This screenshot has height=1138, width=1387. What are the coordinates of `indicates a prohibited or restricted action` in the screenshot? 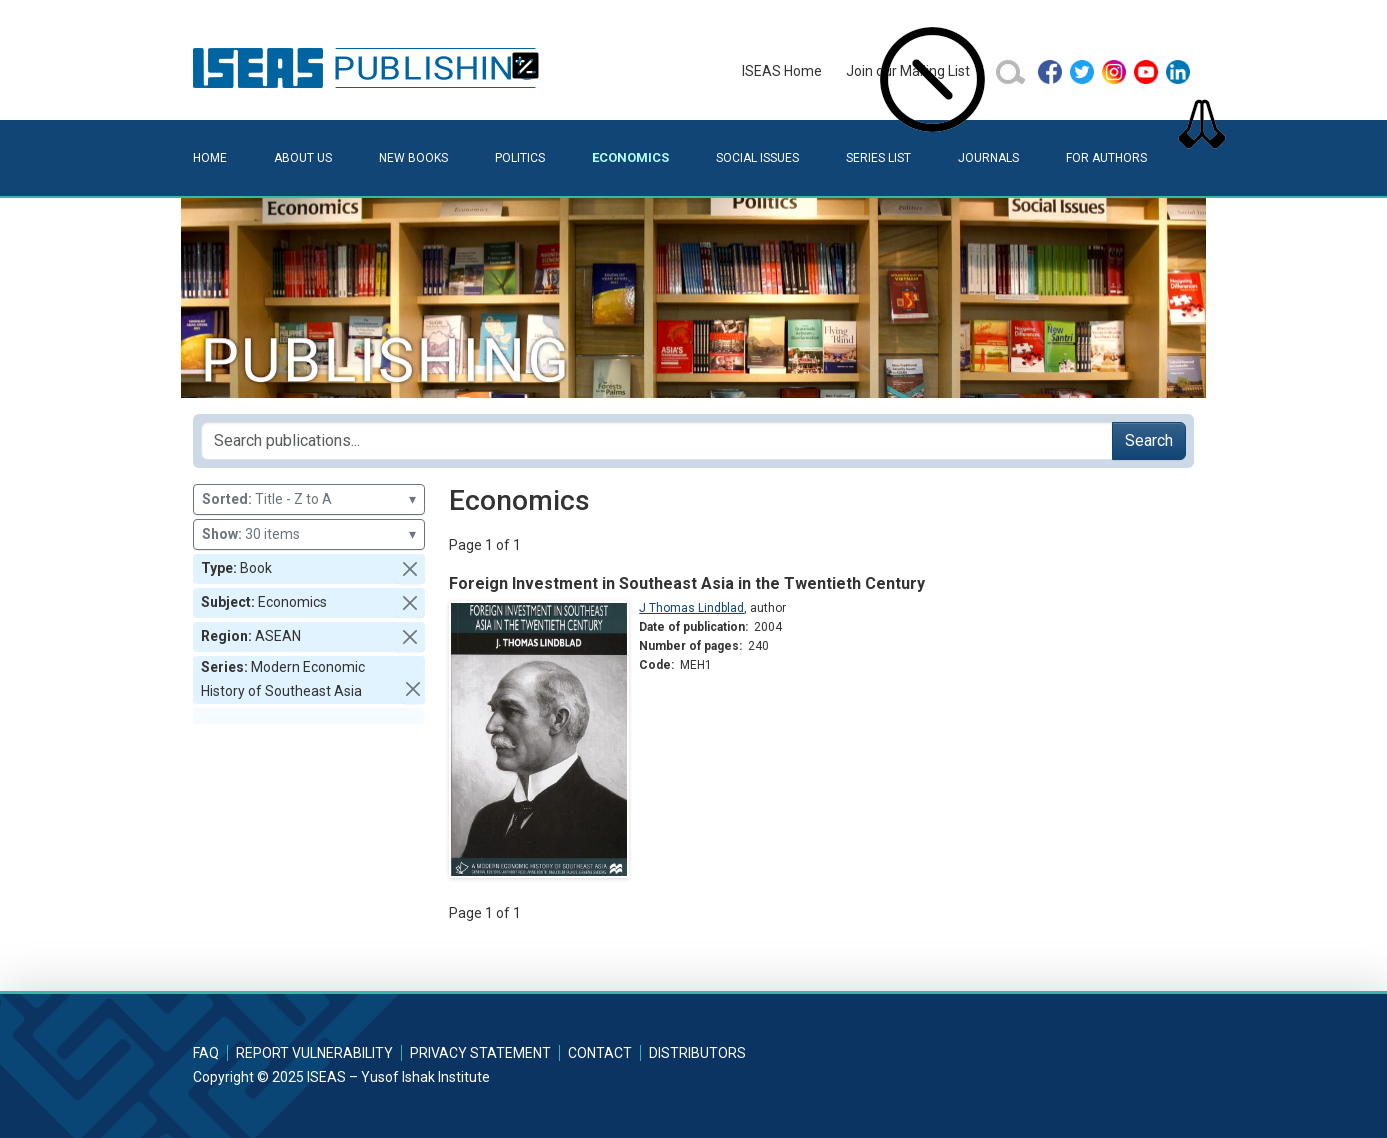 It's located at (932, 79).